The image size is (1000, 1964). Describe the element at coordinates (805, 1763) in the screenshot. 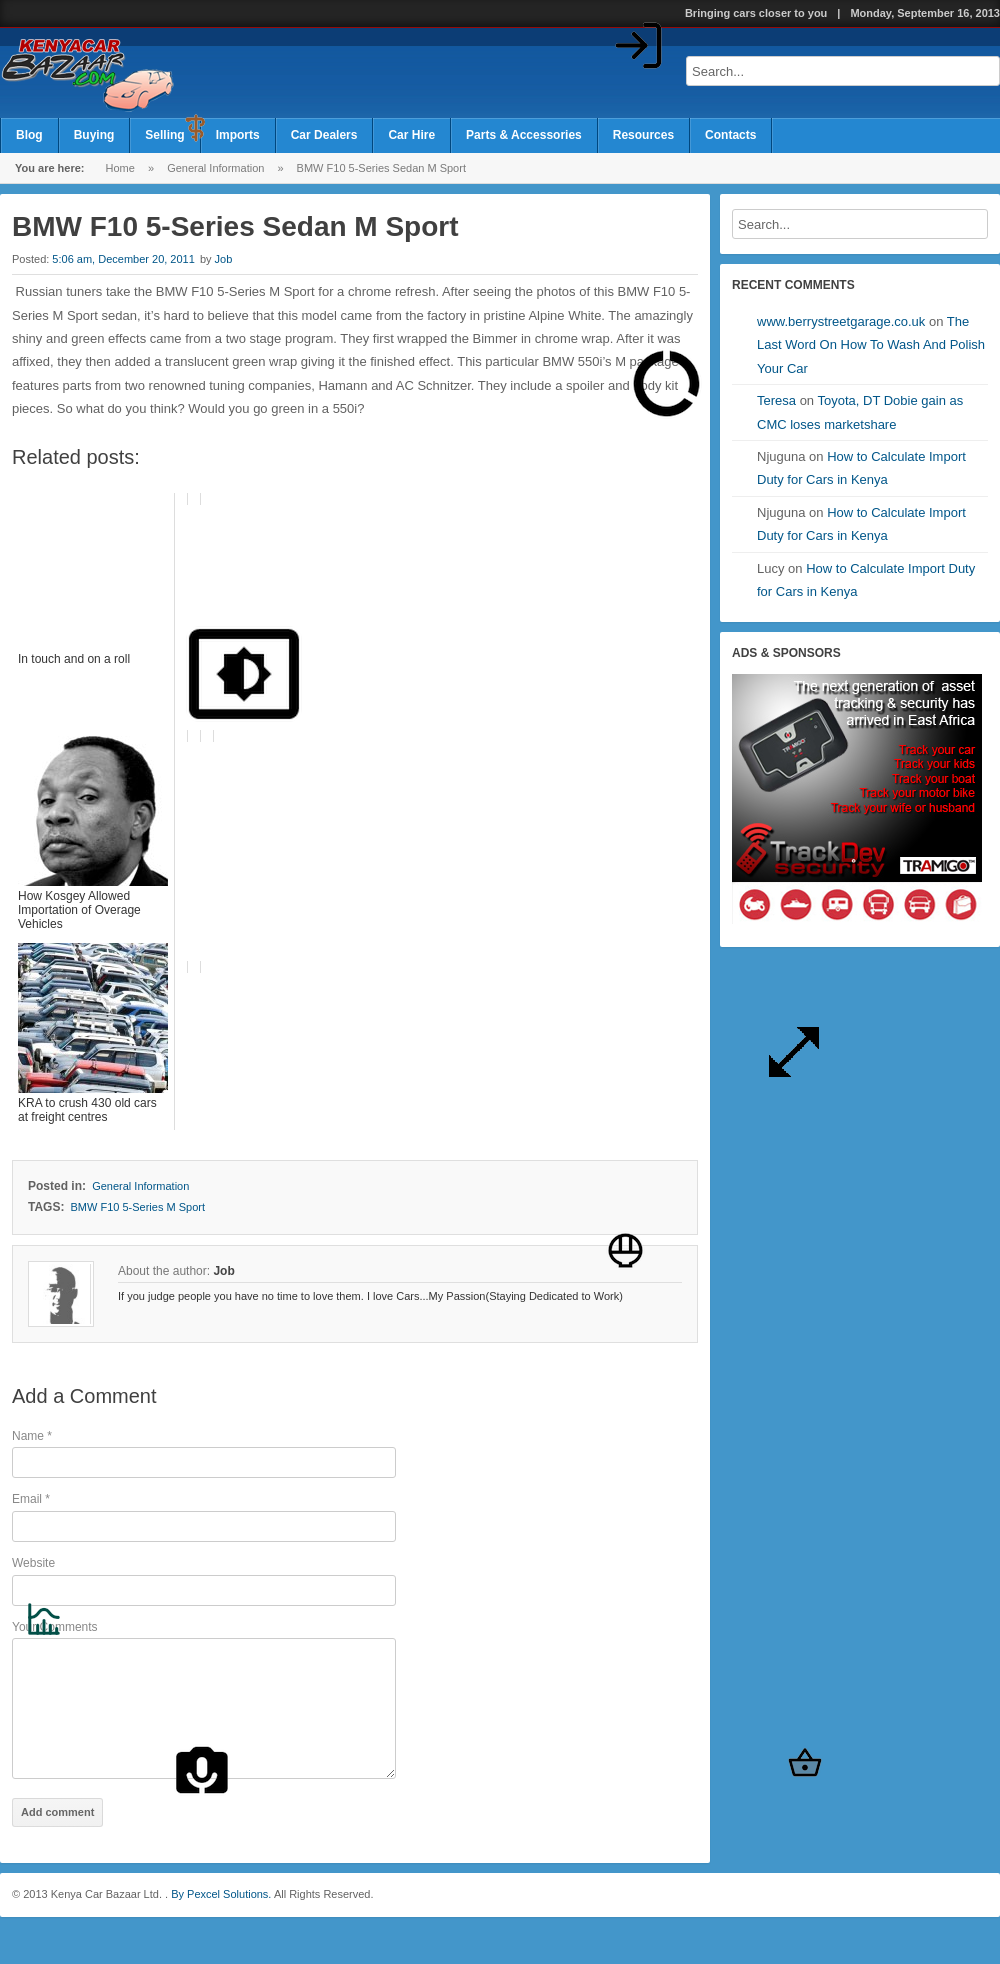

I see `view your shopping basket` at that location.